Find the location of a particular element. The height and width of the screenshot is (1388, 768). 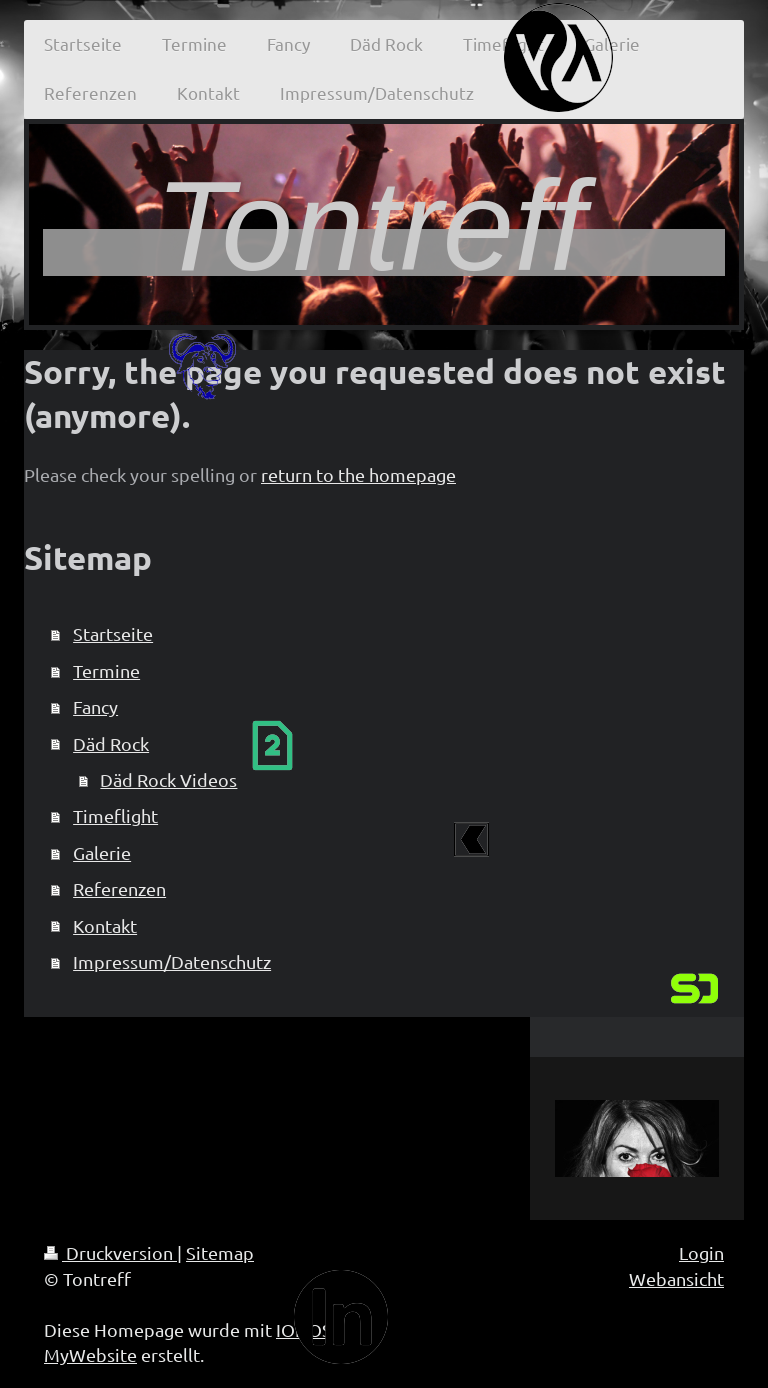

thurgauer kantonalbank logo is located at coordinates (471, 839).